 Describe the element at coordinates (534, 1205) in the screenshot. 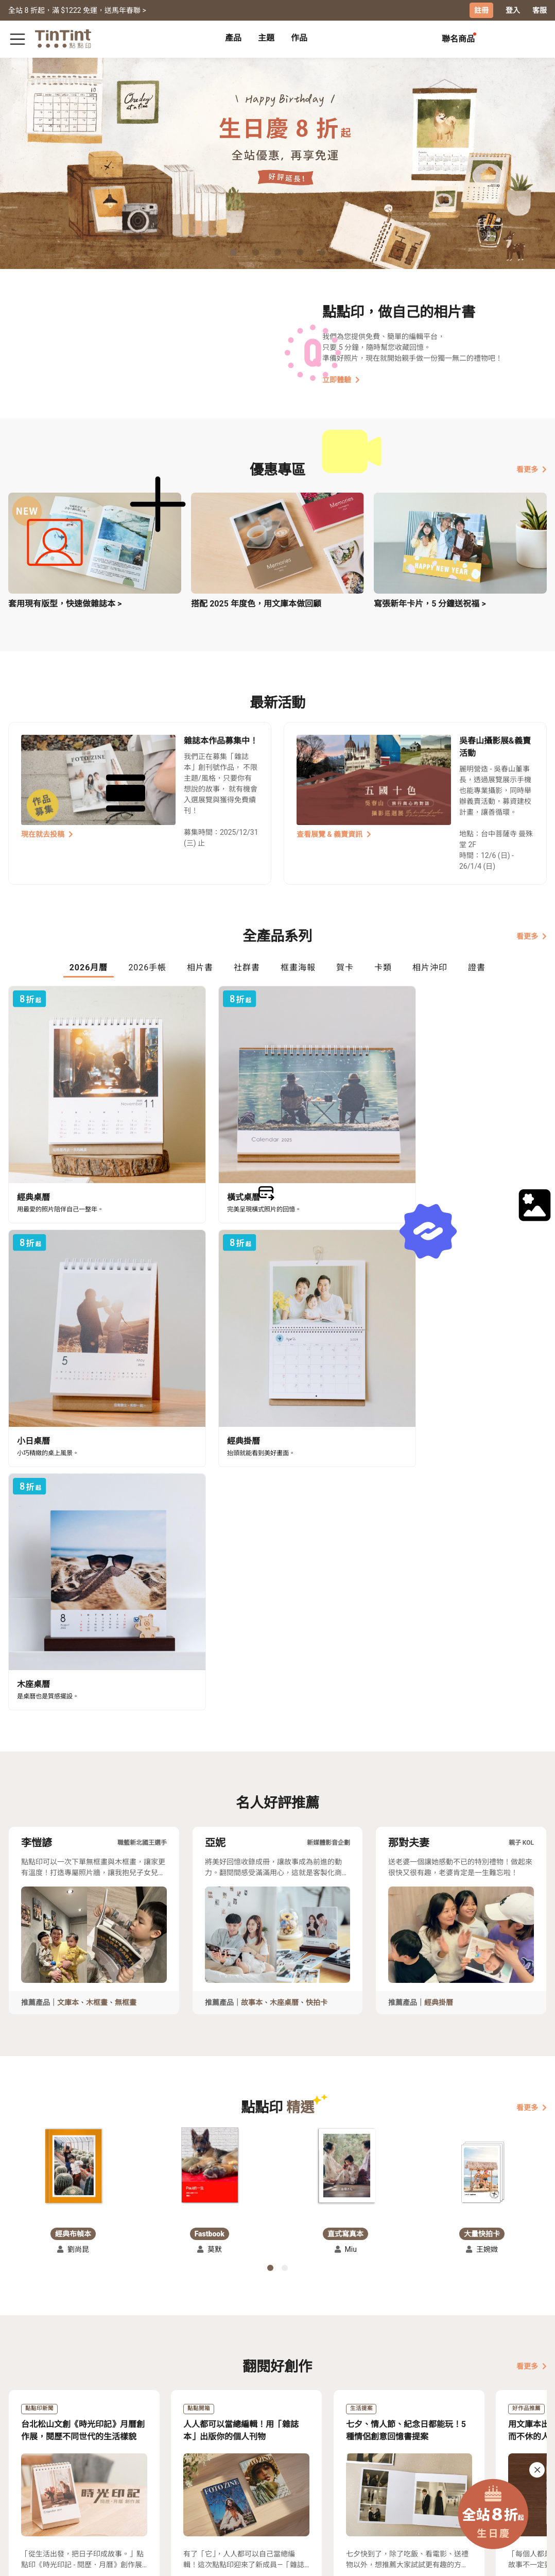

I see `access a media channel for sharing images and videos` at that location.